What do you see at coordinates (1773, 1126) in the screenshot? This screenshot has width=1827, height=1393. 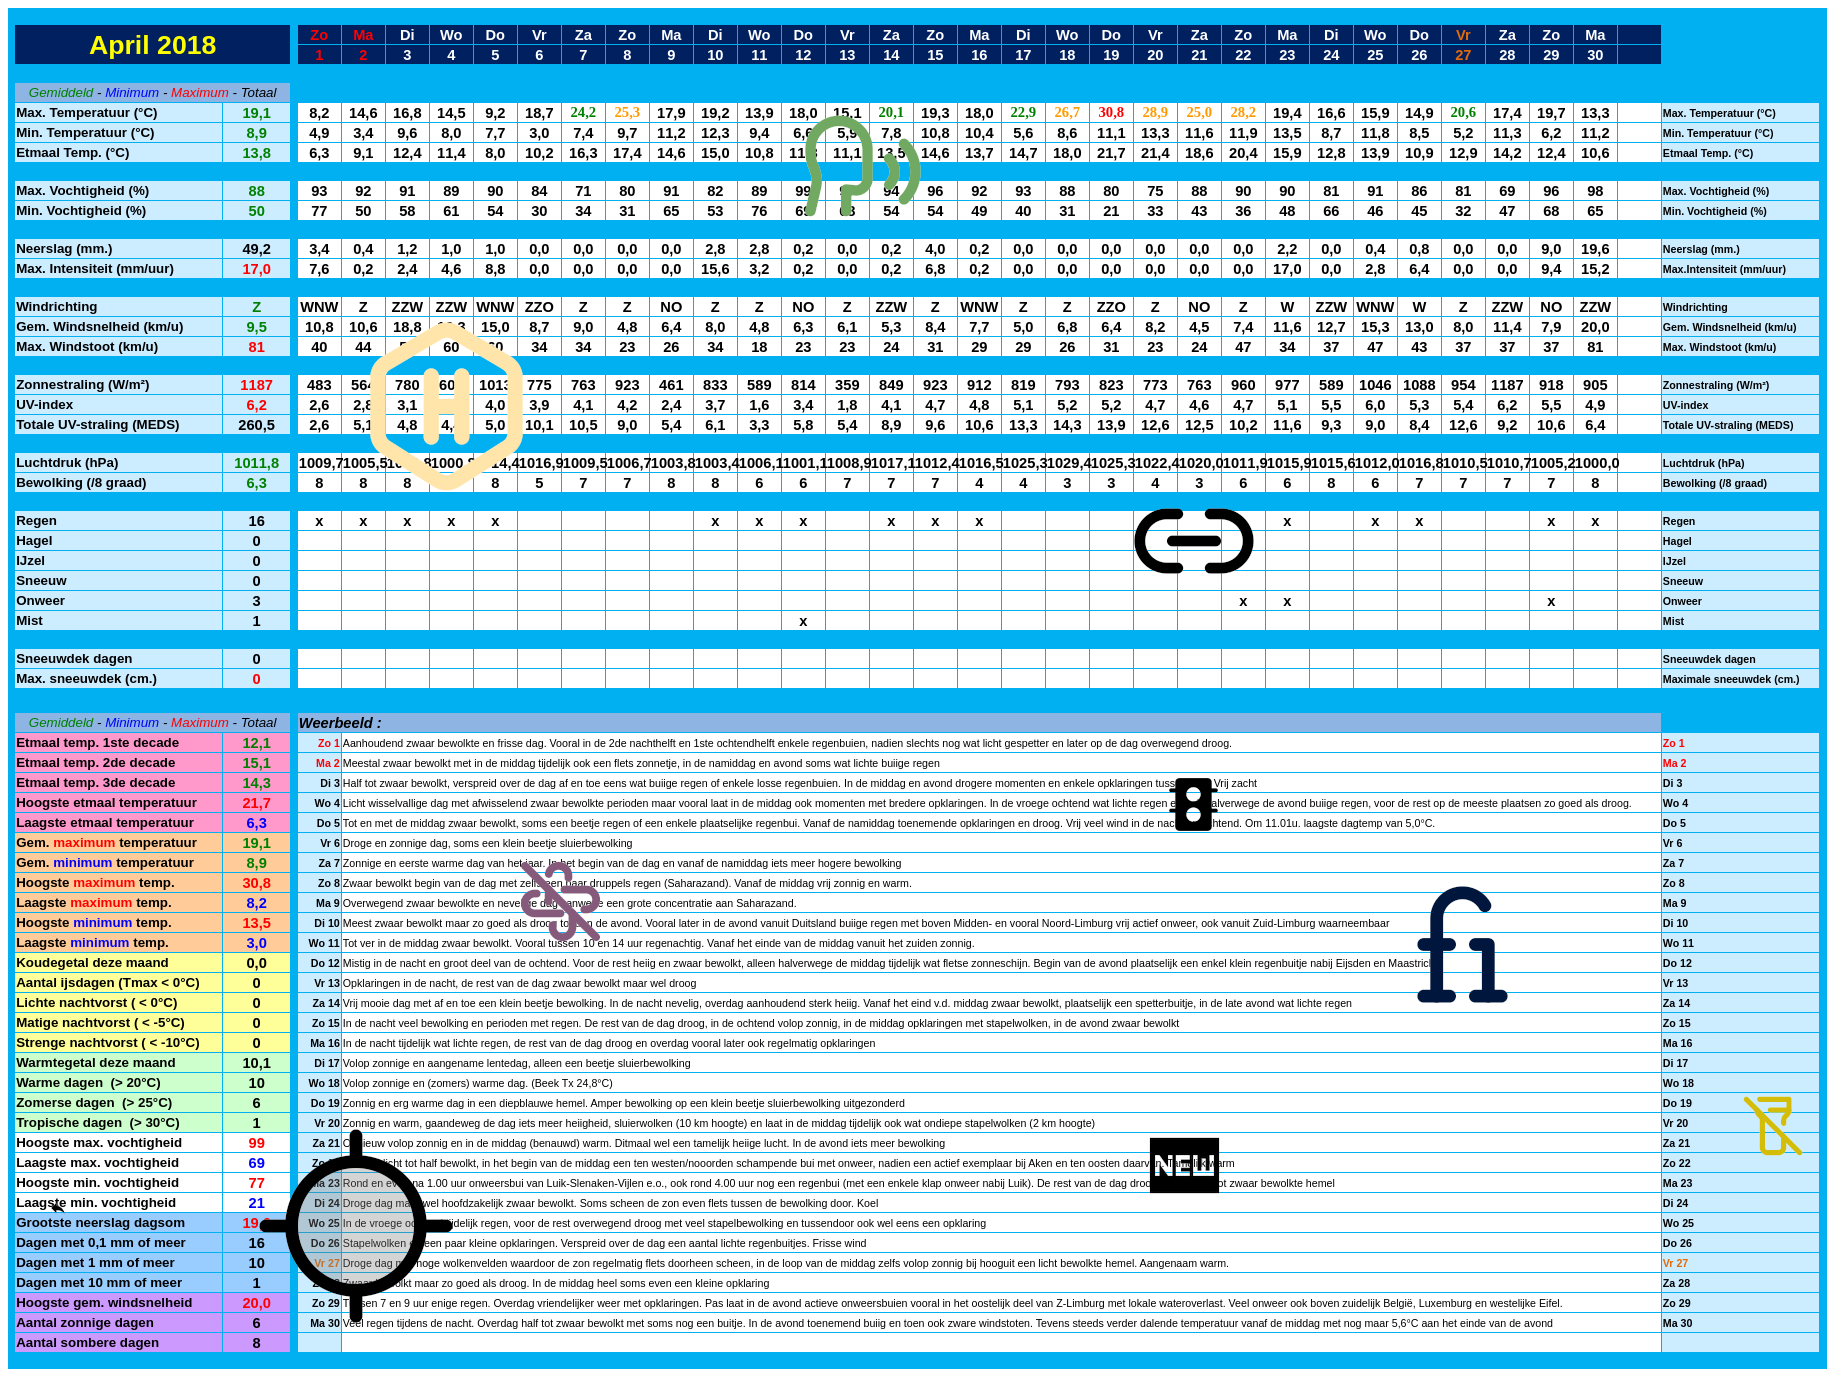 I see `flashlight is currently off` at bounding box center [1773, 1126].